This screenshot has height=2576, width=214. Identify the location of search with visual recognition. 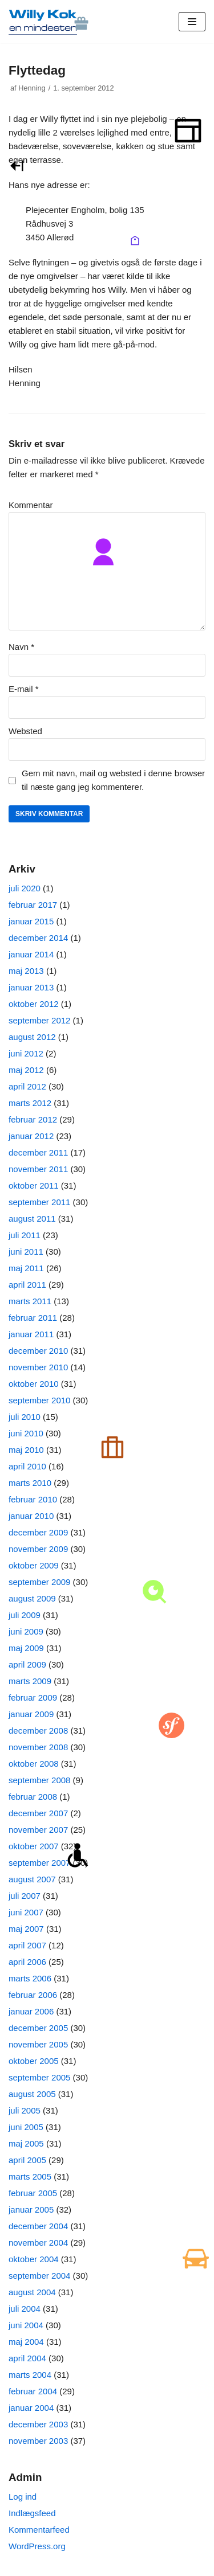
(154, 1591).